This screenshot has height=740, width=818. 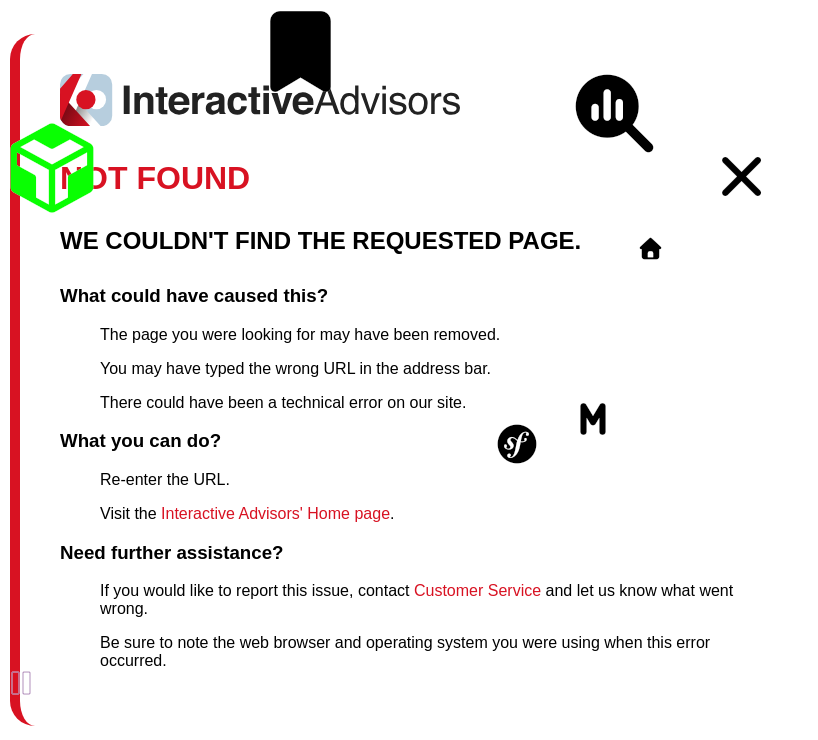 What do you see at coordinates (593, 419) in the screenshot?
I see `indicates medium size option` at bounding box center [593, 419].